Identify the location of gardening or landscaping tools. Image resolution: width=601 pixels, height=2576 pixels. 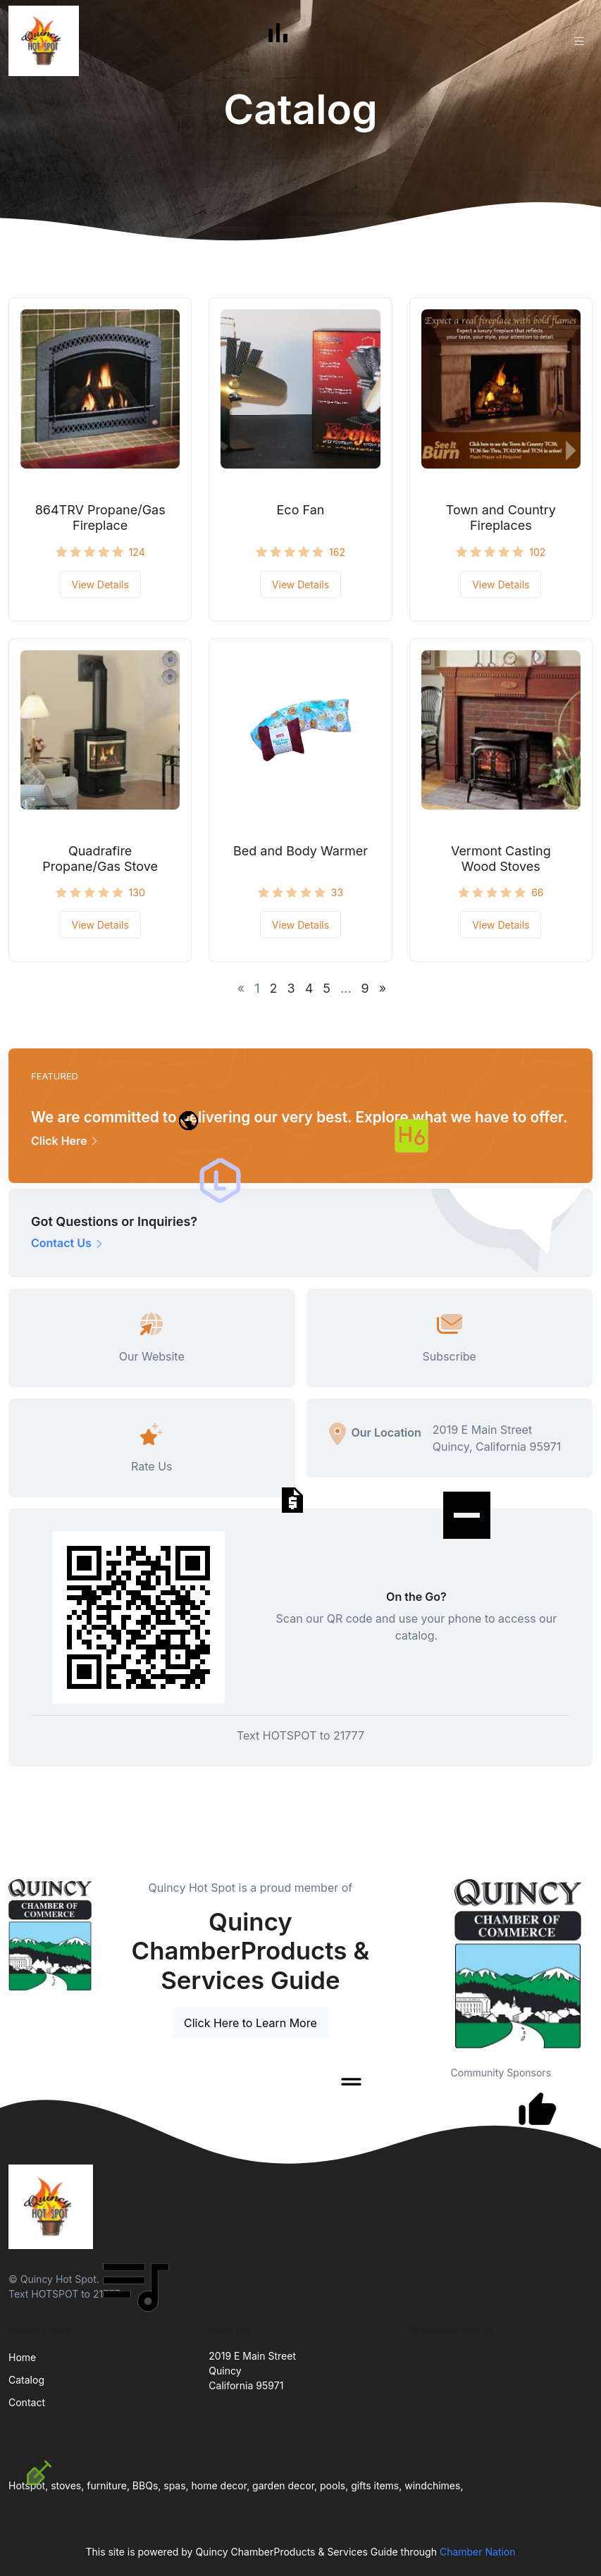
(39, 2473).